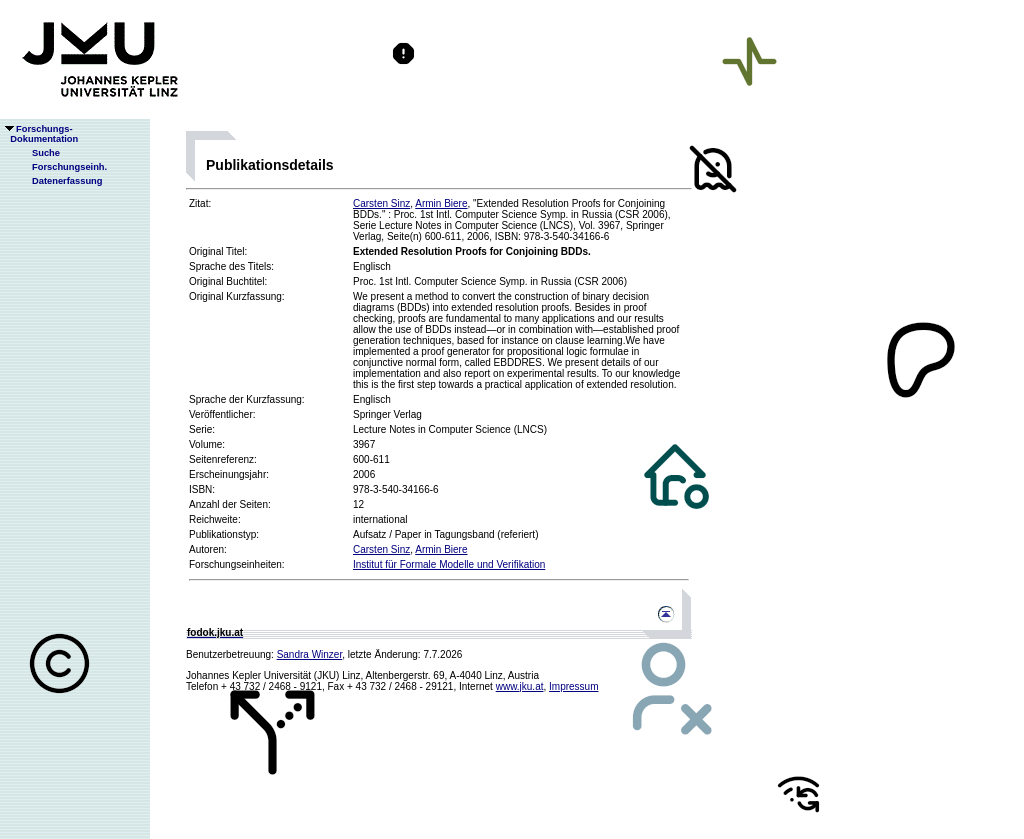 Image resolution: width=1024 pixels, height=839 pixels. What do you see at coordinates (749, 61) in the screenshot?
I see `adjust sawtooth wave settings in audio editor` at bounding box center [749, 61].